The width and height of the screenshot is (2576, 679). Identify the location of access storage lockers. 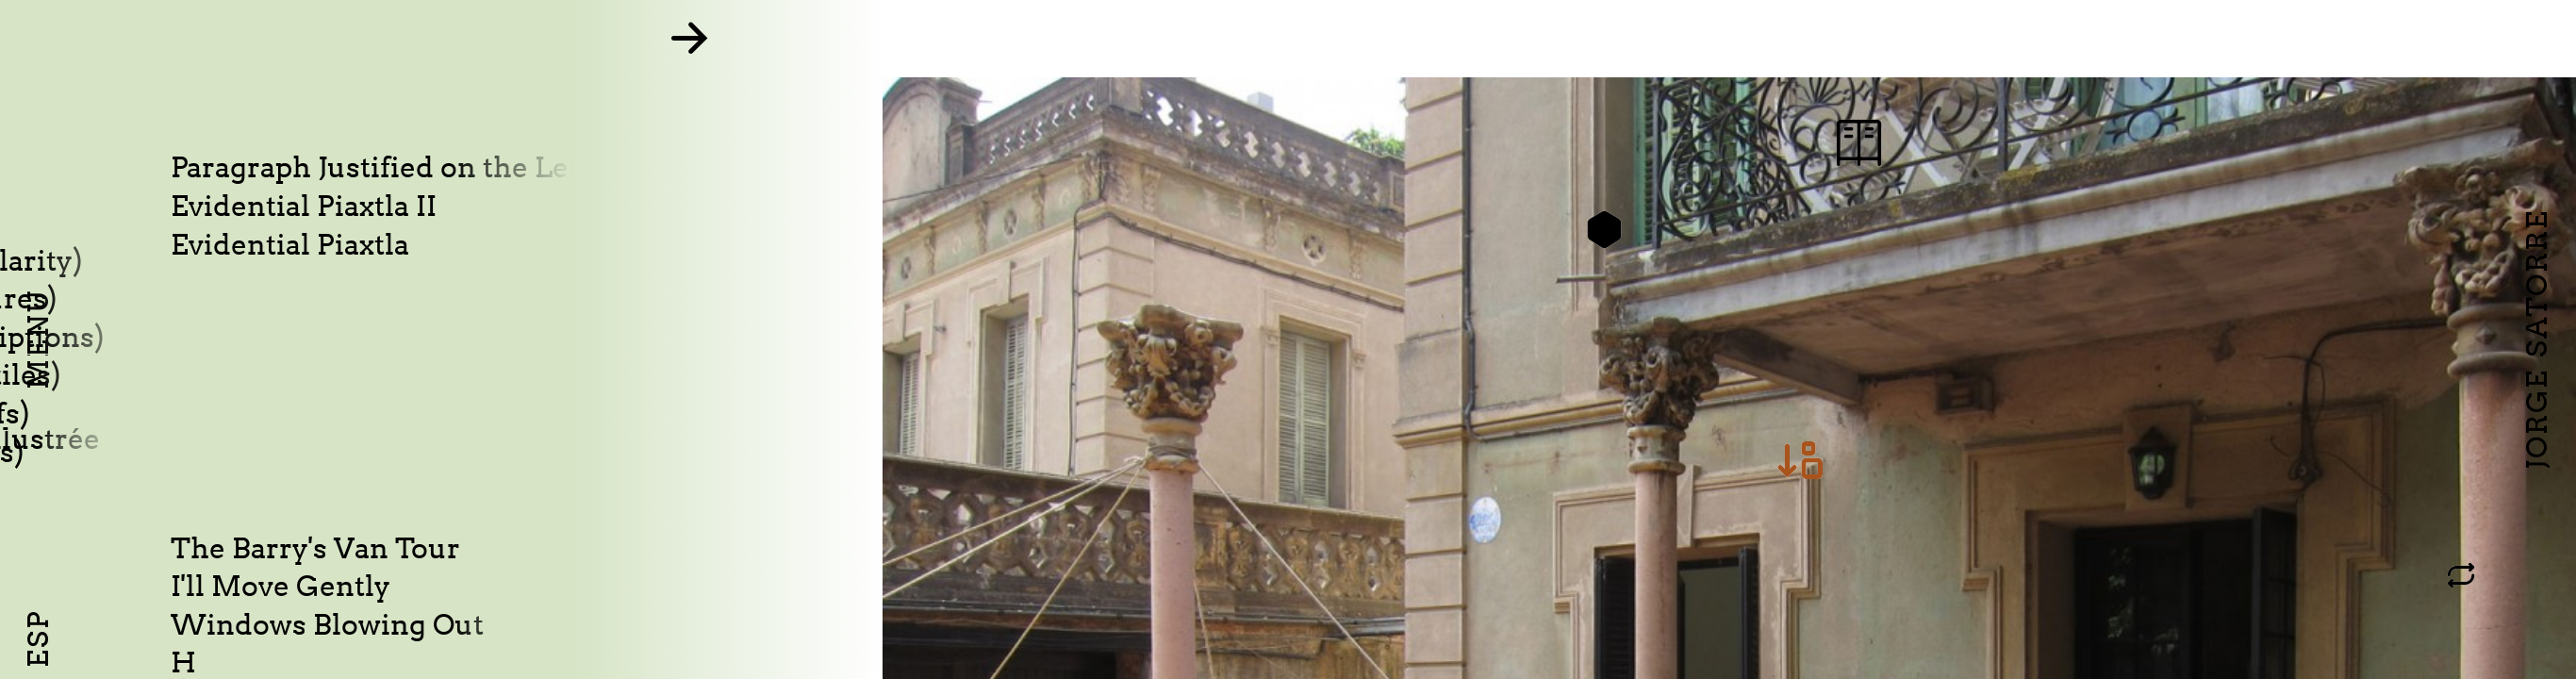
(1858, 141).